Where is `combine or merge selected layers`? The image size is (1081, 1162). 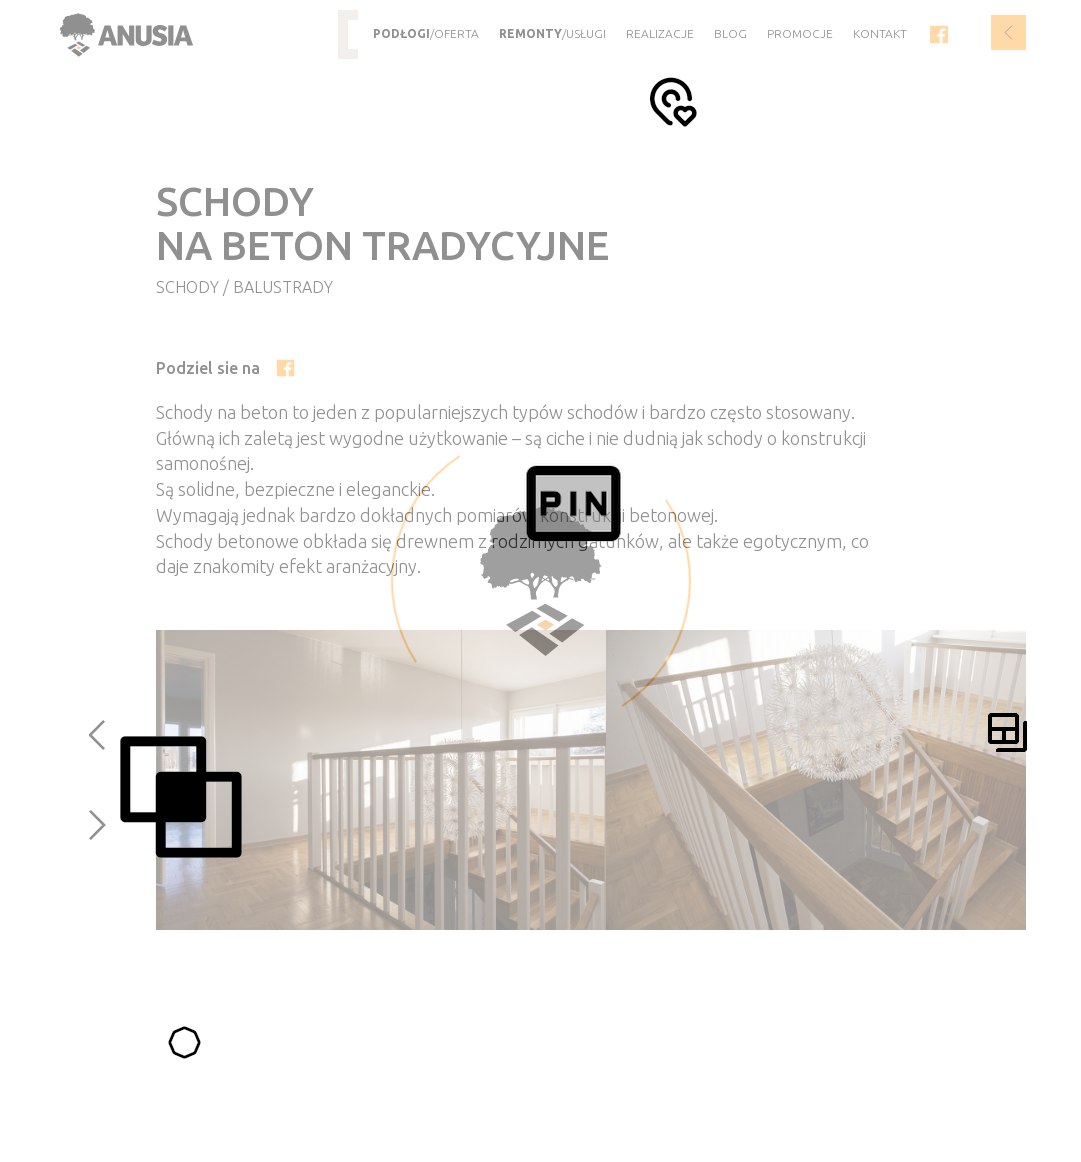 combine or merge selected layers is located at coordinates (181, 797).